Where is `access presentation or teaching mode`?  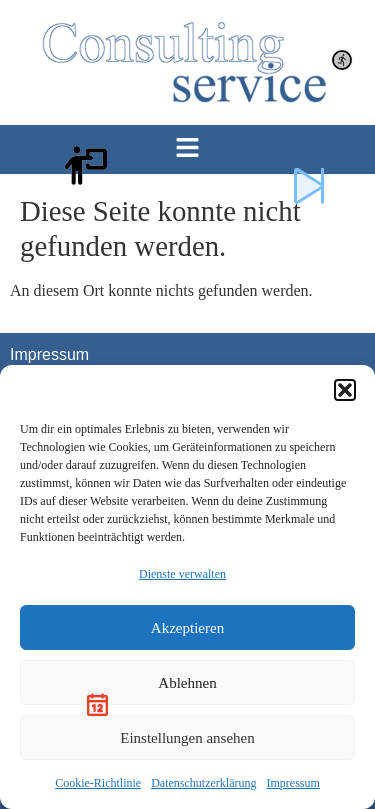
access presentation or teaching mode is located at coordinates (85, 165).